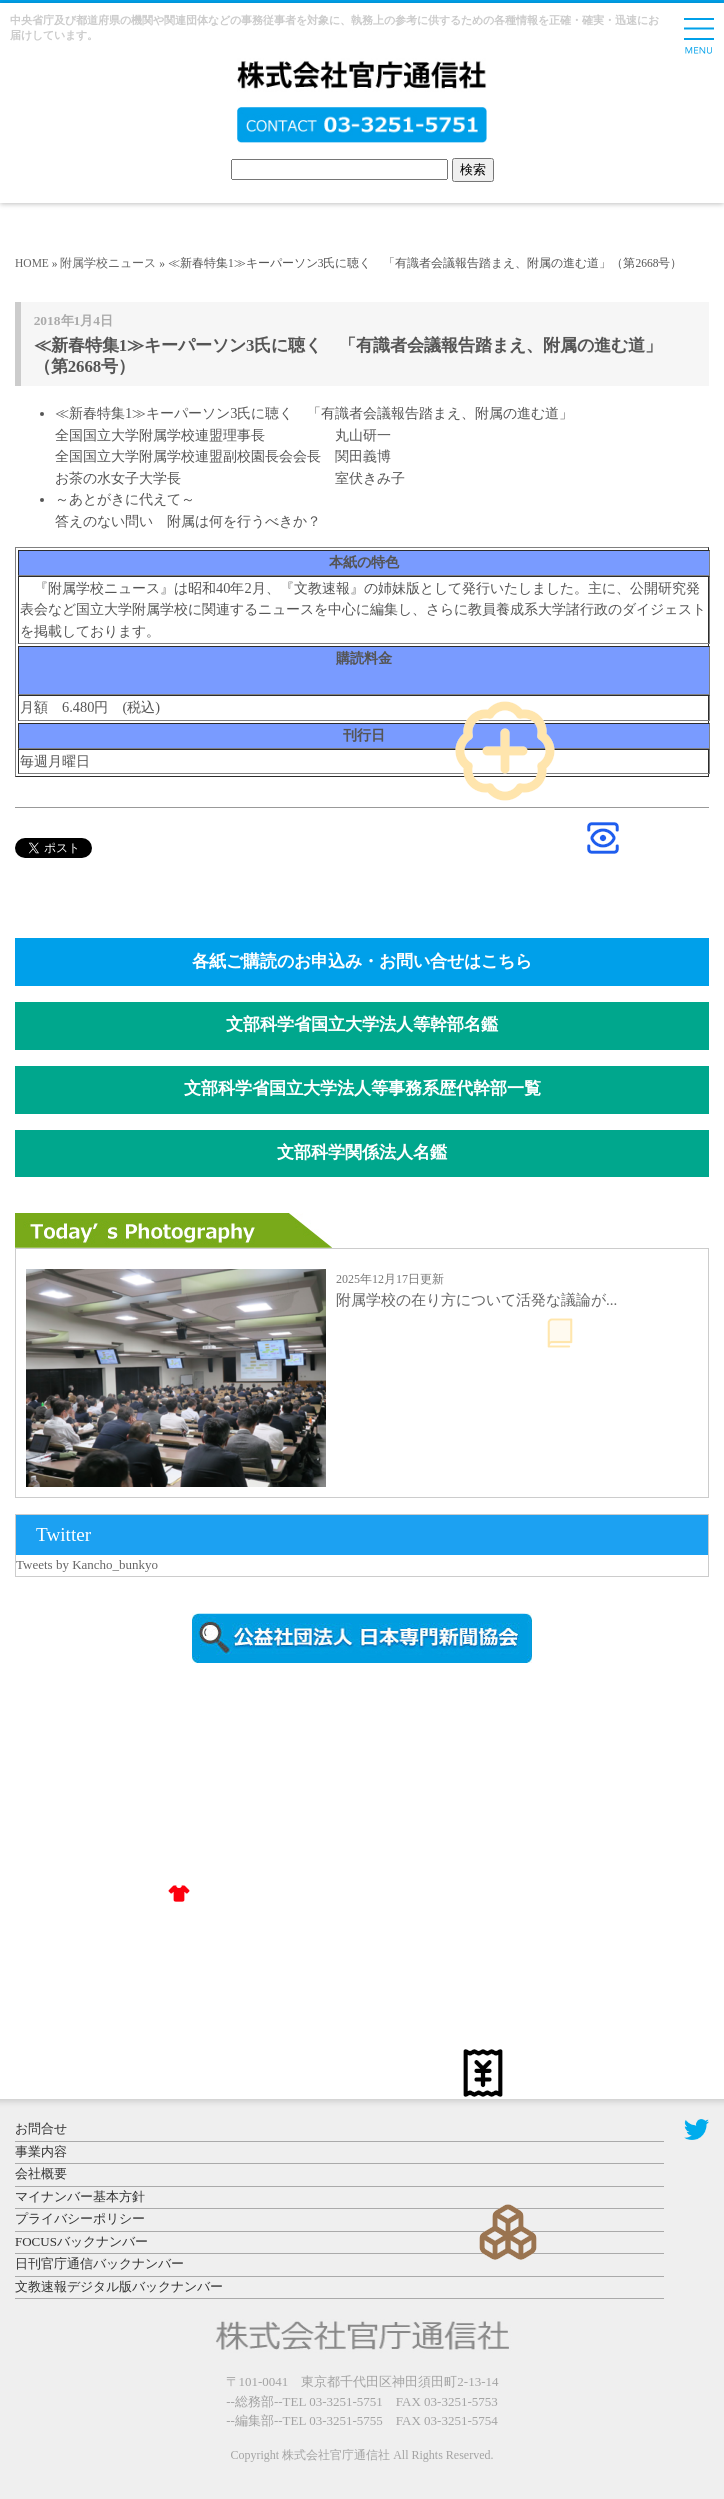 The width and height of the screenshot is (724, 2499). Describe the element at coordinates (505, 751) in the screenshot. I see `add a new badge or achievement` at that location.